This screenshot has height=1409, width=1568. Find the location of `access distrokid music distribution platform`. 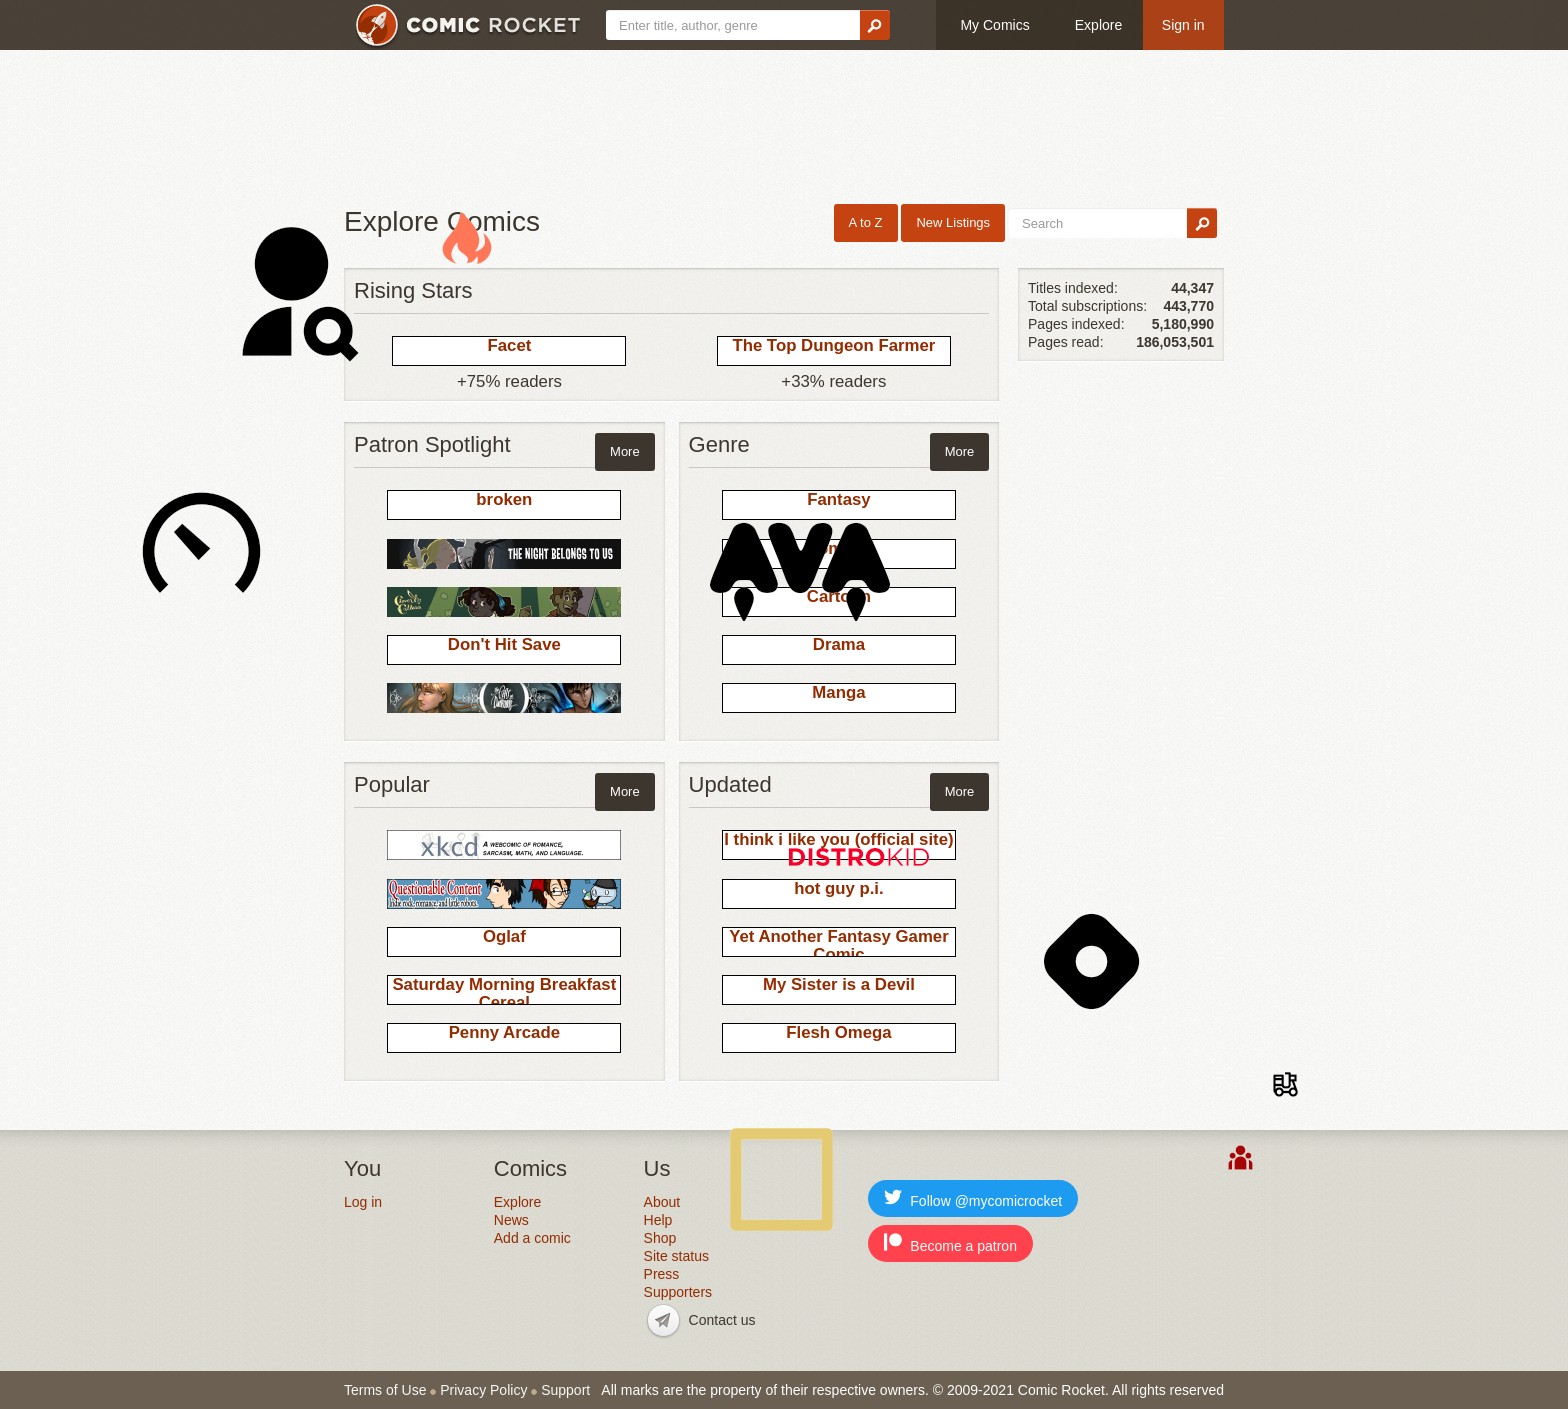

access distrokid music distribution platform is located at coordinates (859, 857).